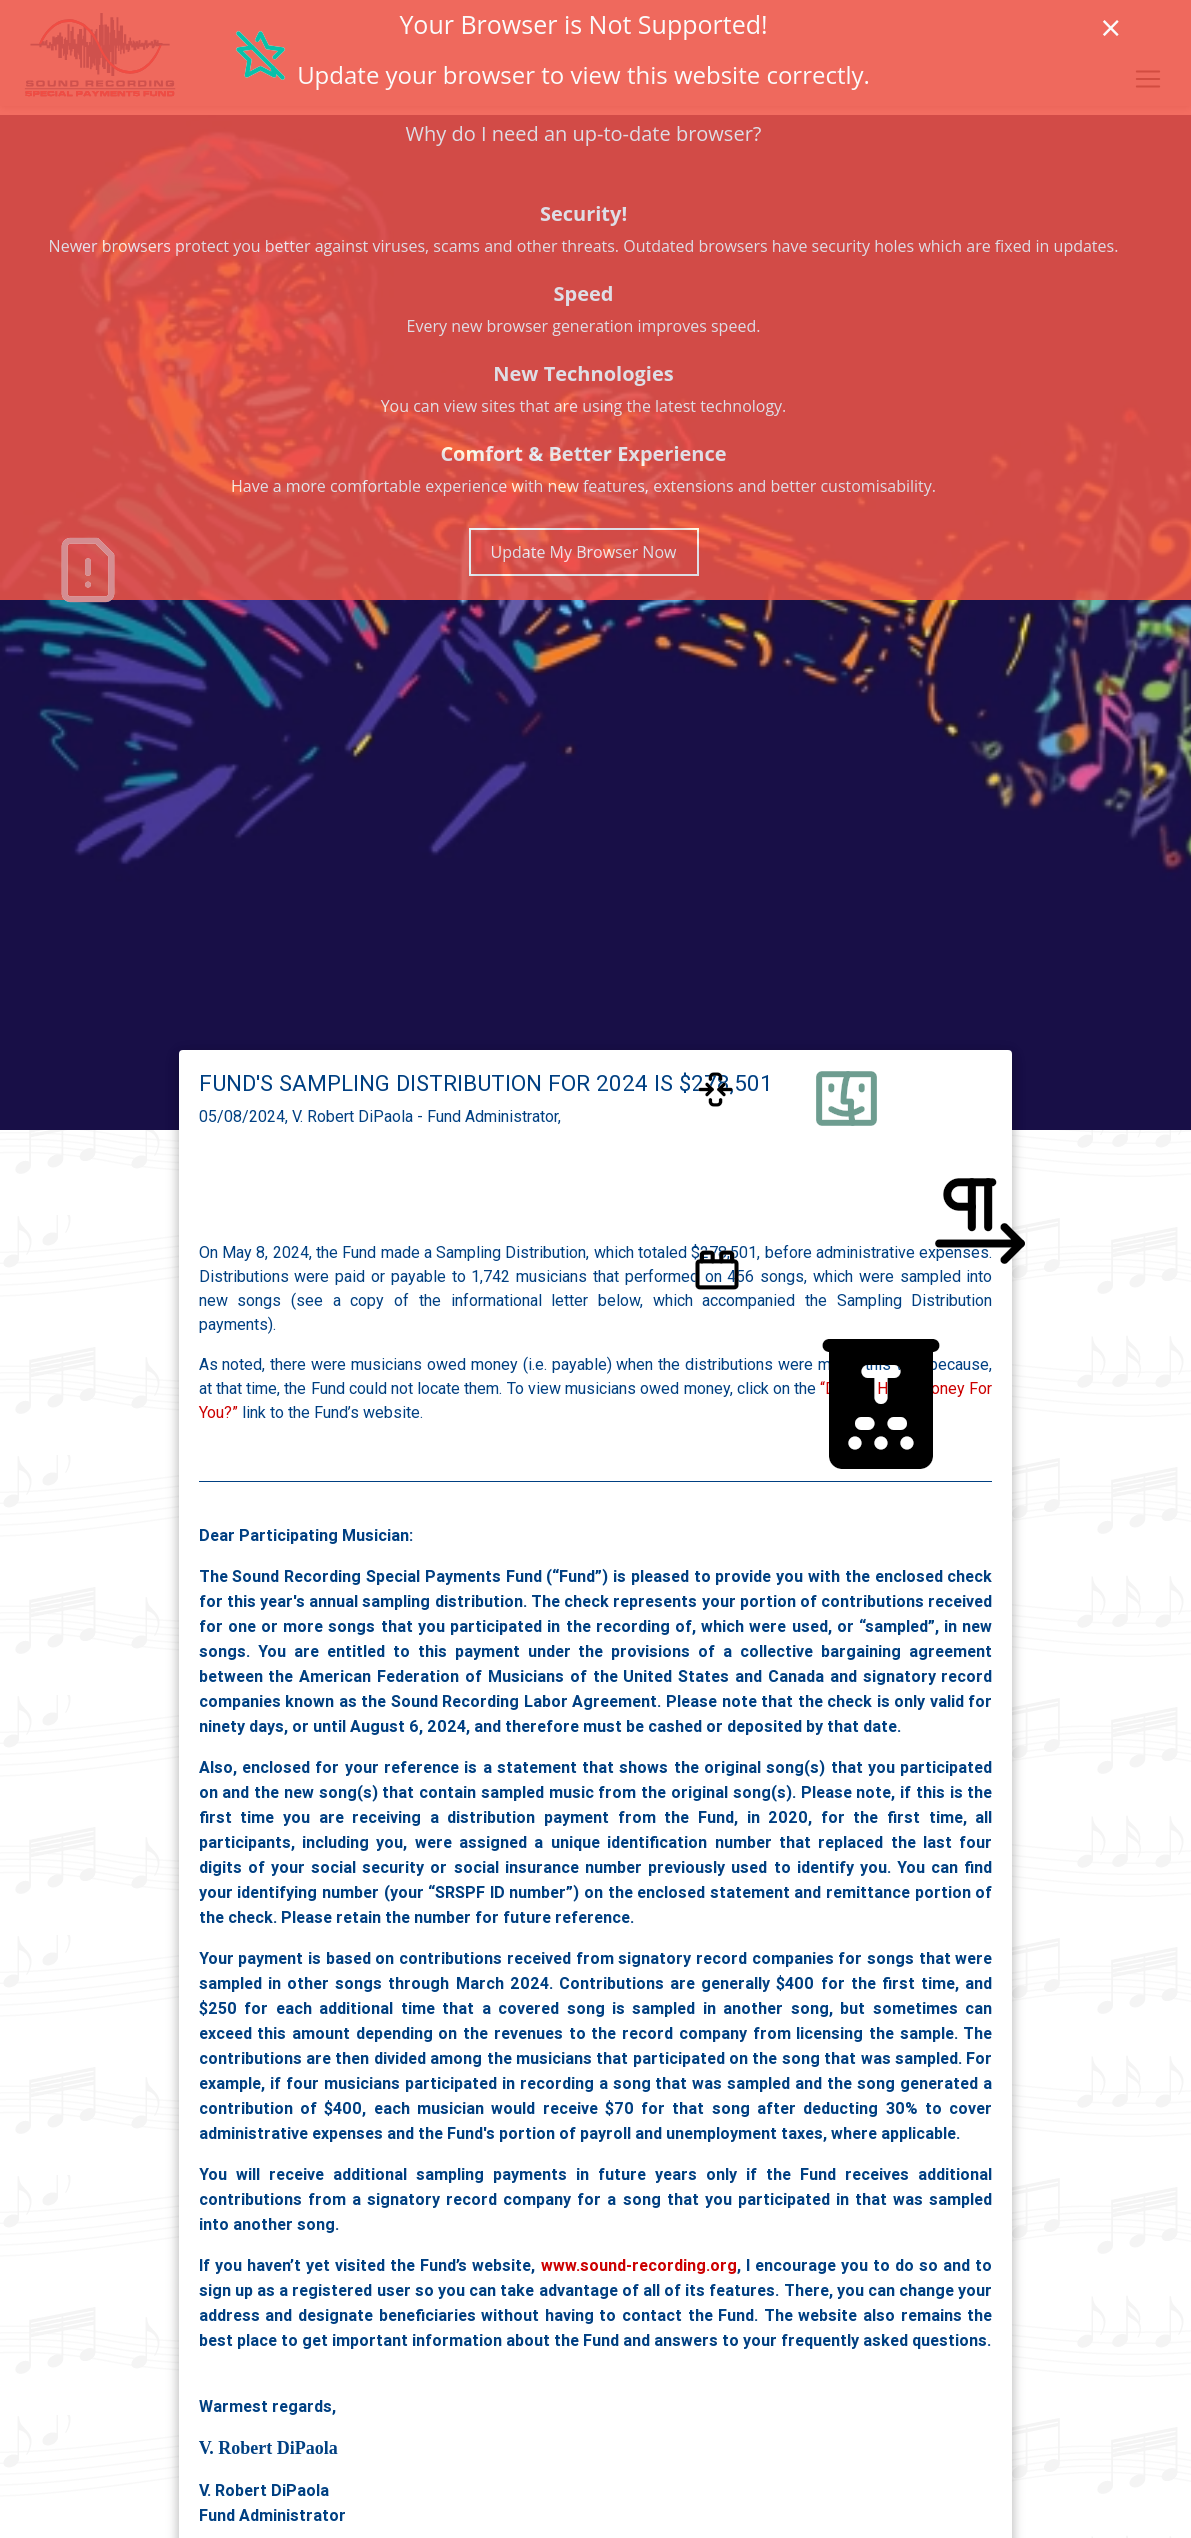  What do you see at coordinates (260, 55) in the screenshot?
I see `remove from favorites` at bounding box center [260, 55].